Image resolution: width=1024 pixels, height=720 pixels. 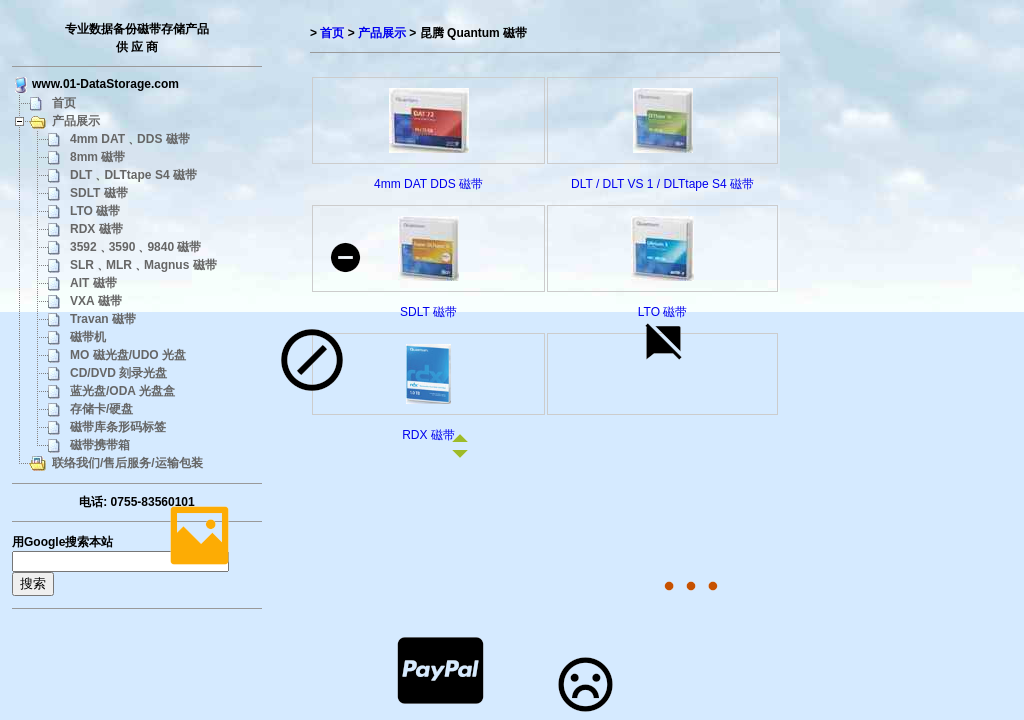 I want to click on rate experience as negative or unsatisfied, so click(x=585, y=684).